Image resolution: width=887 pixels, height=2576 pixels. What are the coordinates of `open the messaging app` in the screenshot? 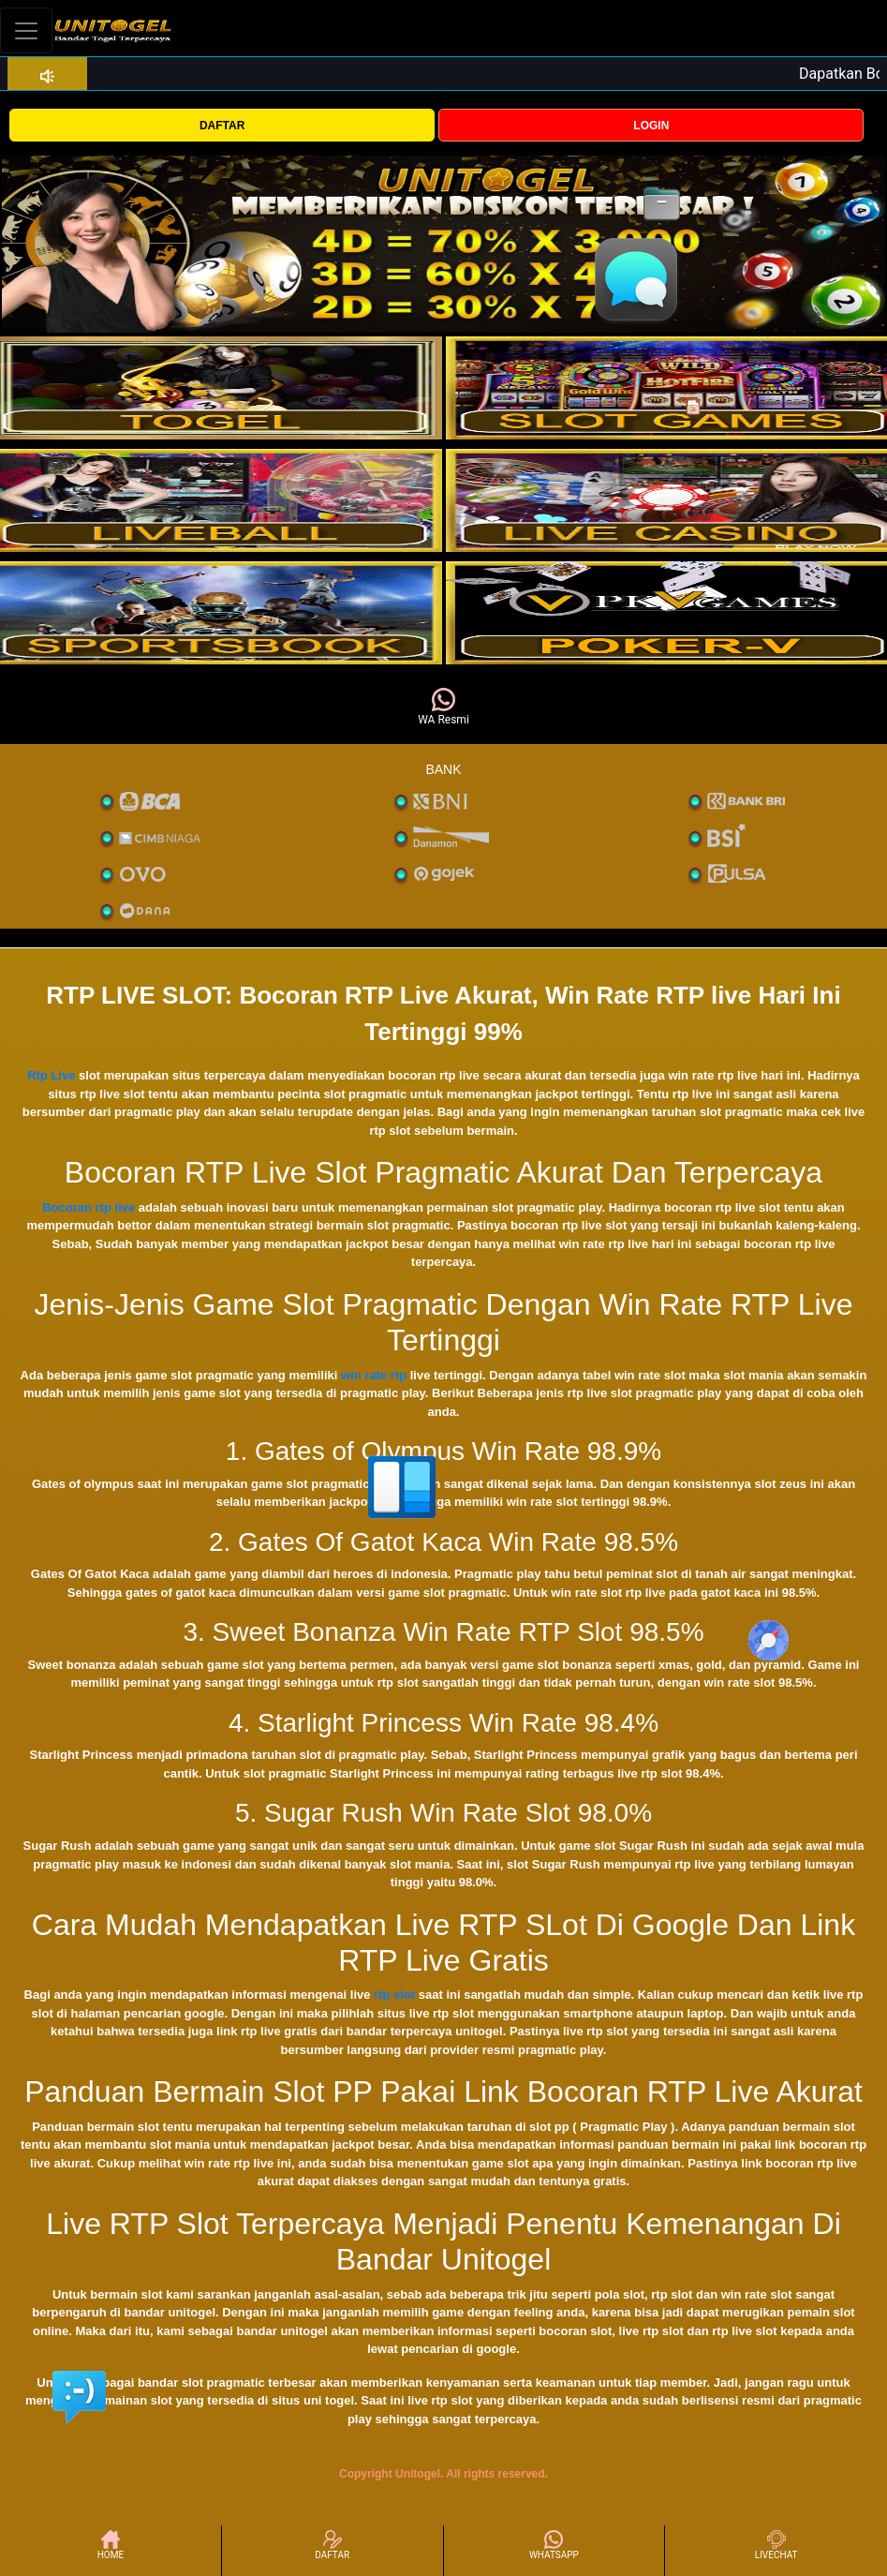 It's located at (79, 2397).